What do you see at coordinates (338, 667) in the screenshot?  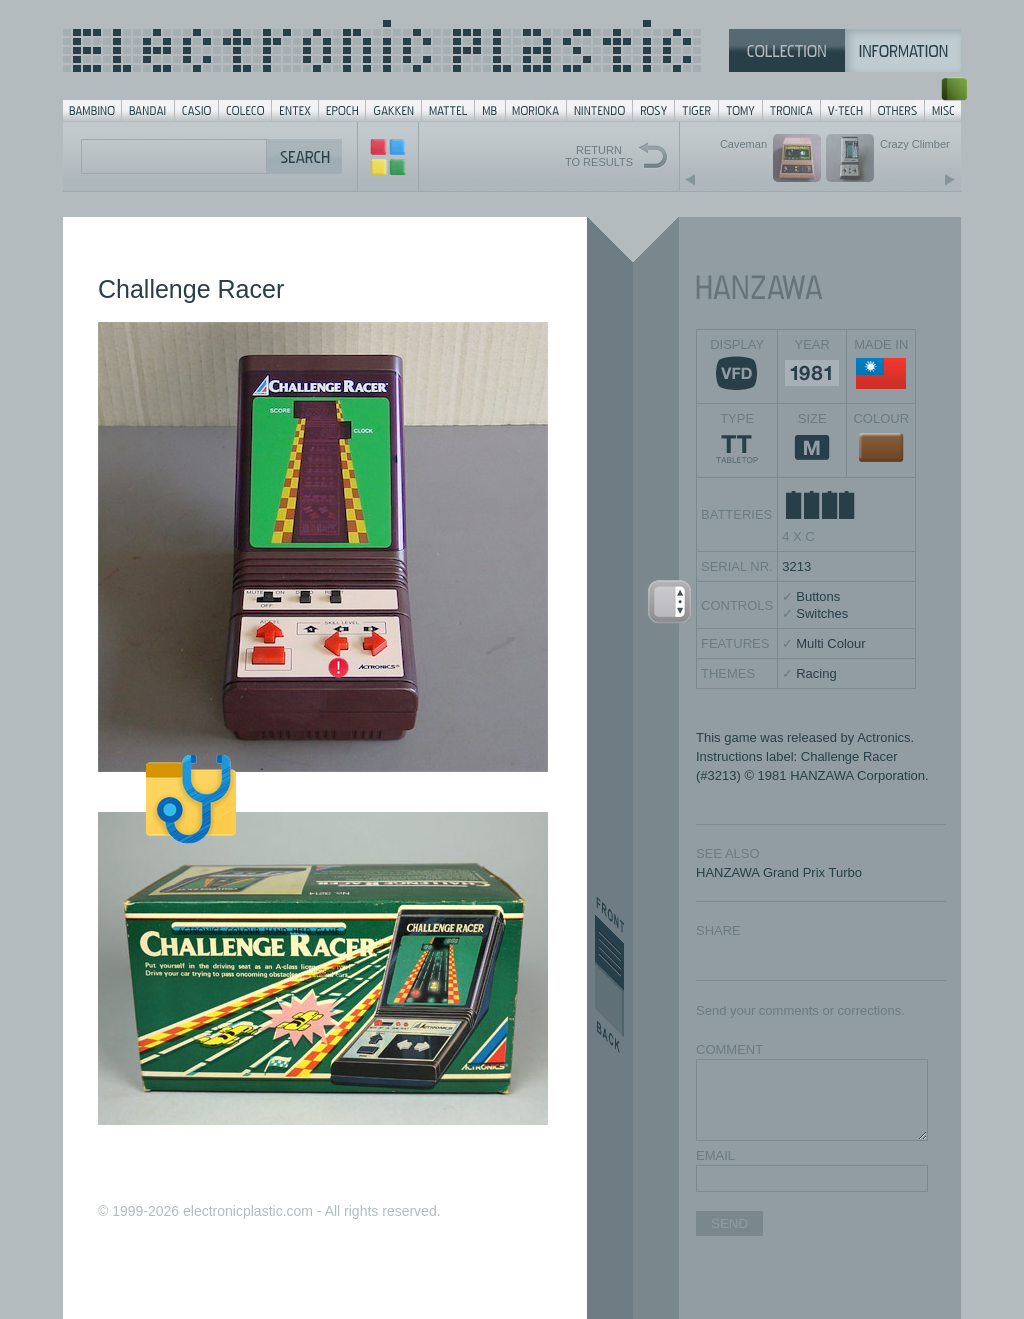 I see `indicates a warning or caution state` at bounding box center [338, 667].